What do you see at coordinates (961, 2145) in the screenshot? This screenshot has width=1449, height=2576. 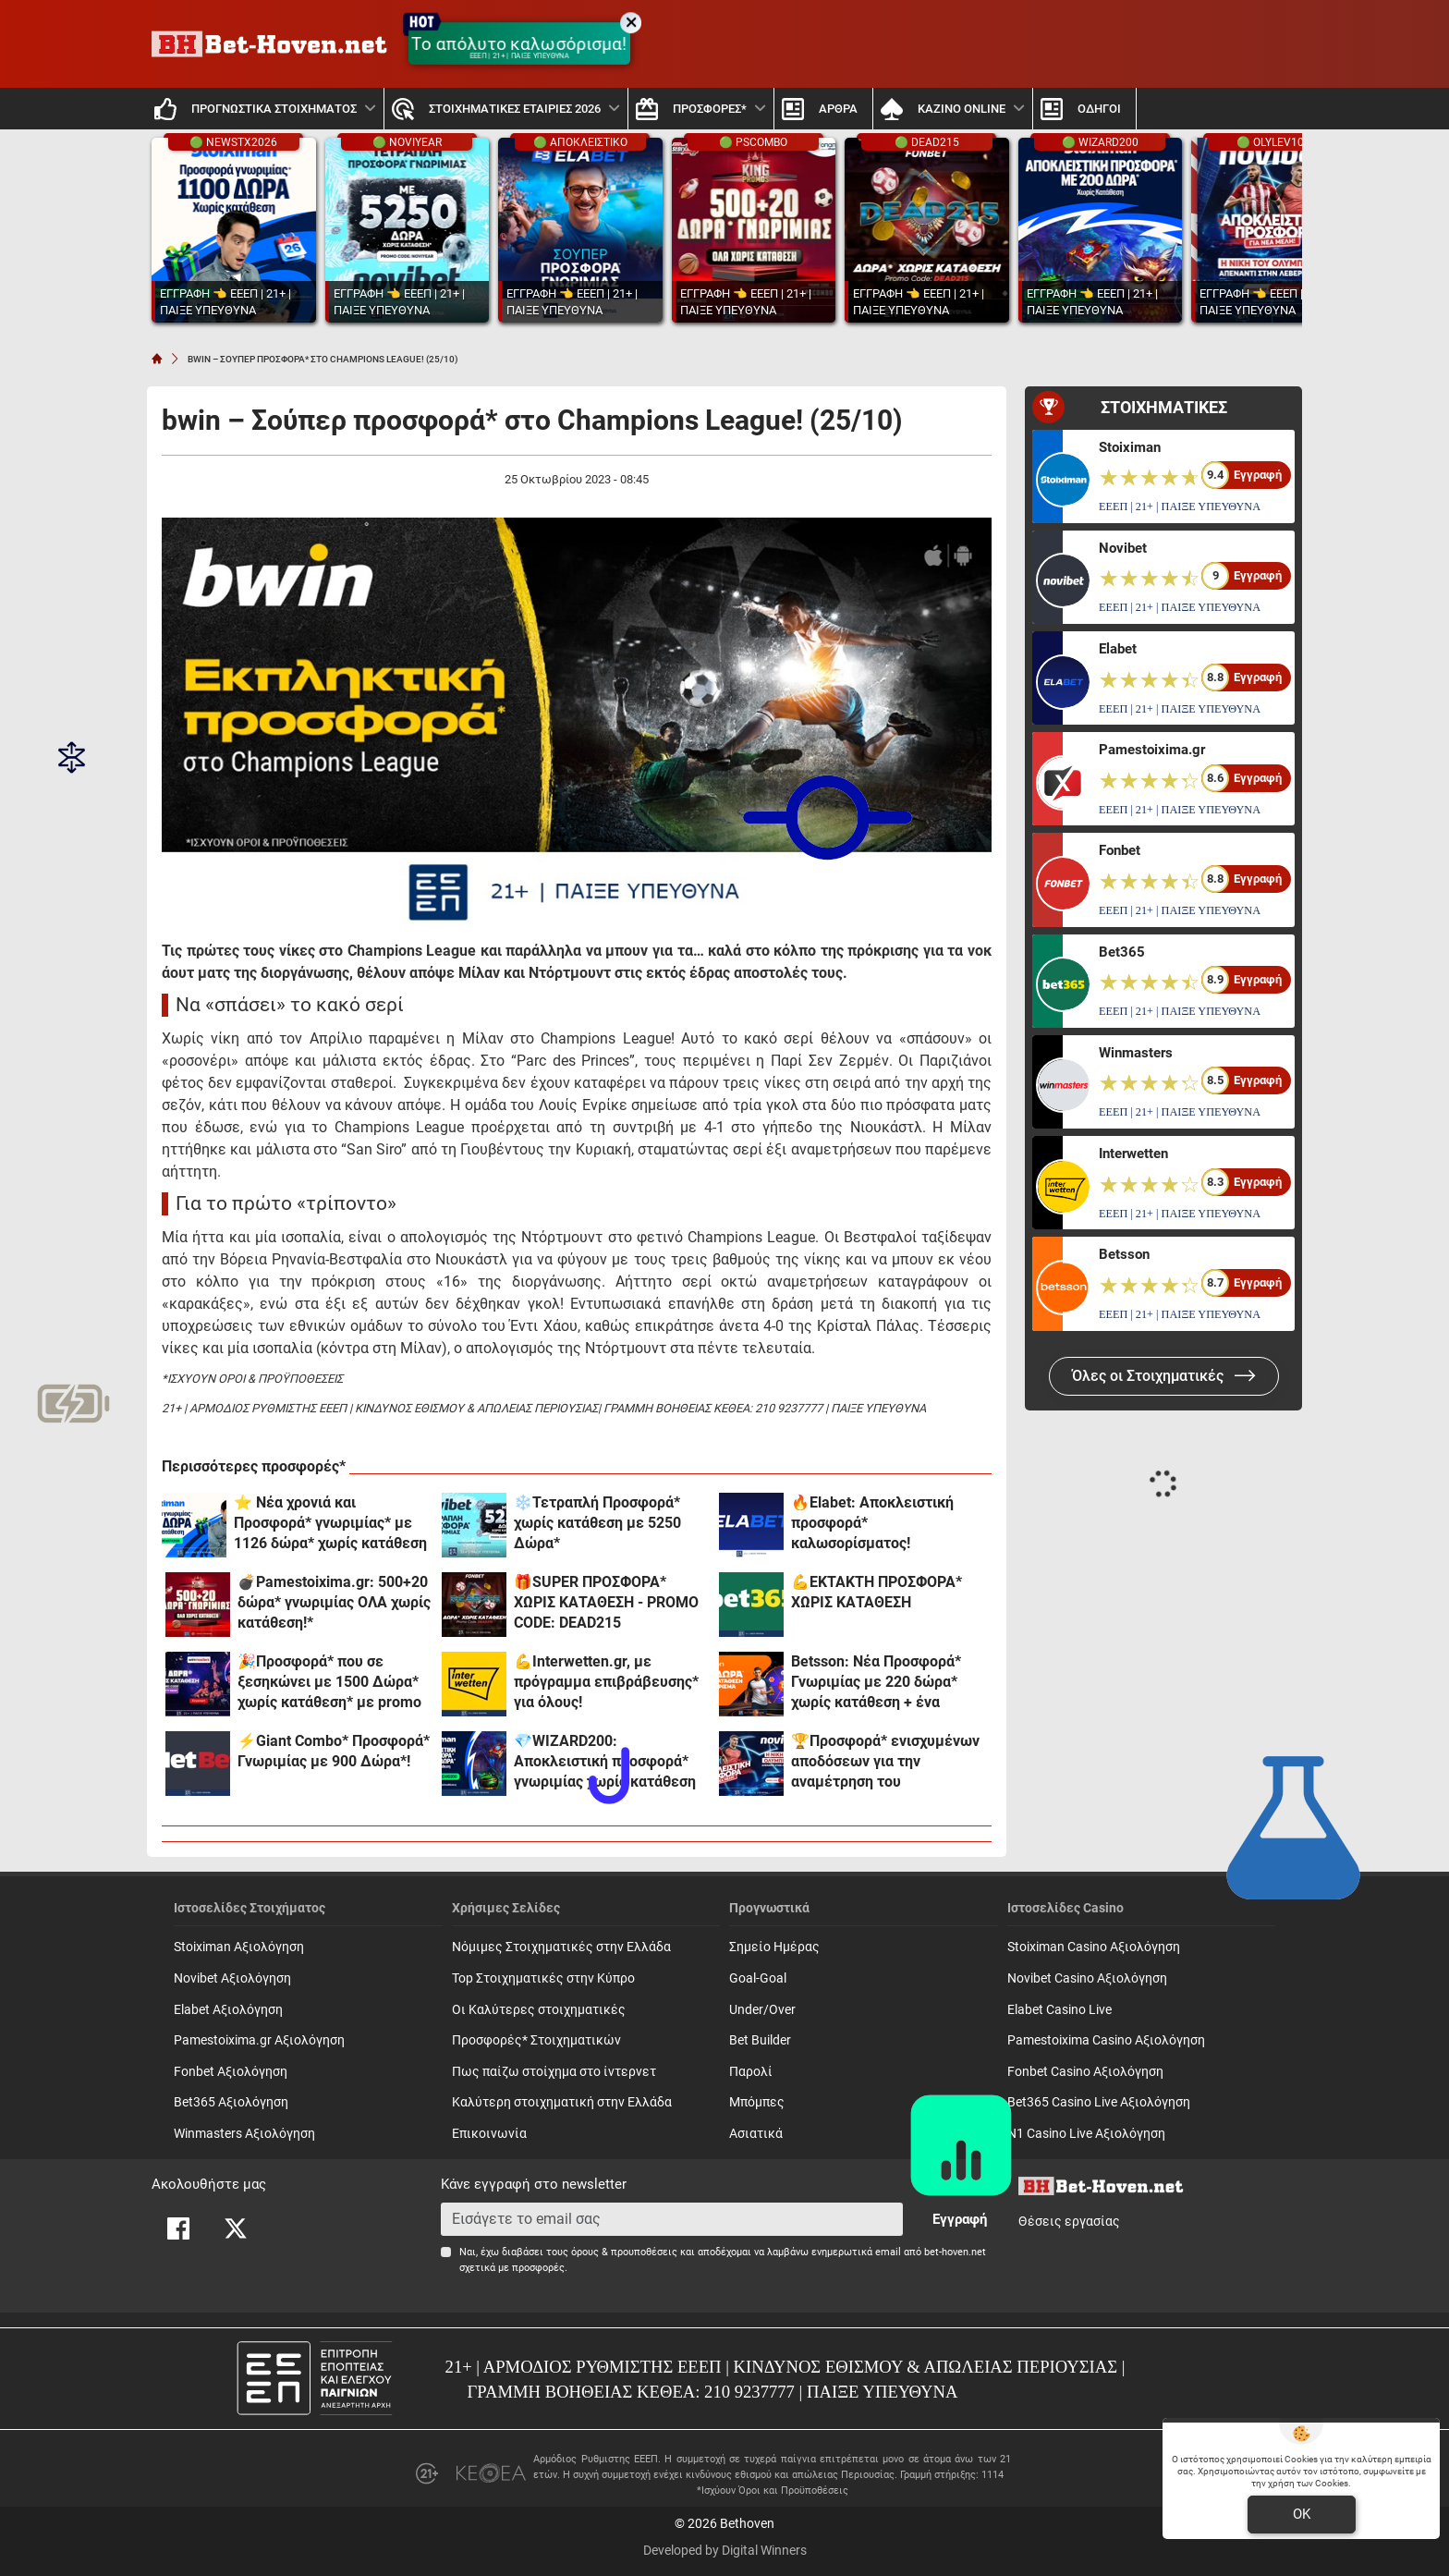 I see `align content to bottom center of container` at bounding box center [961, 2145].